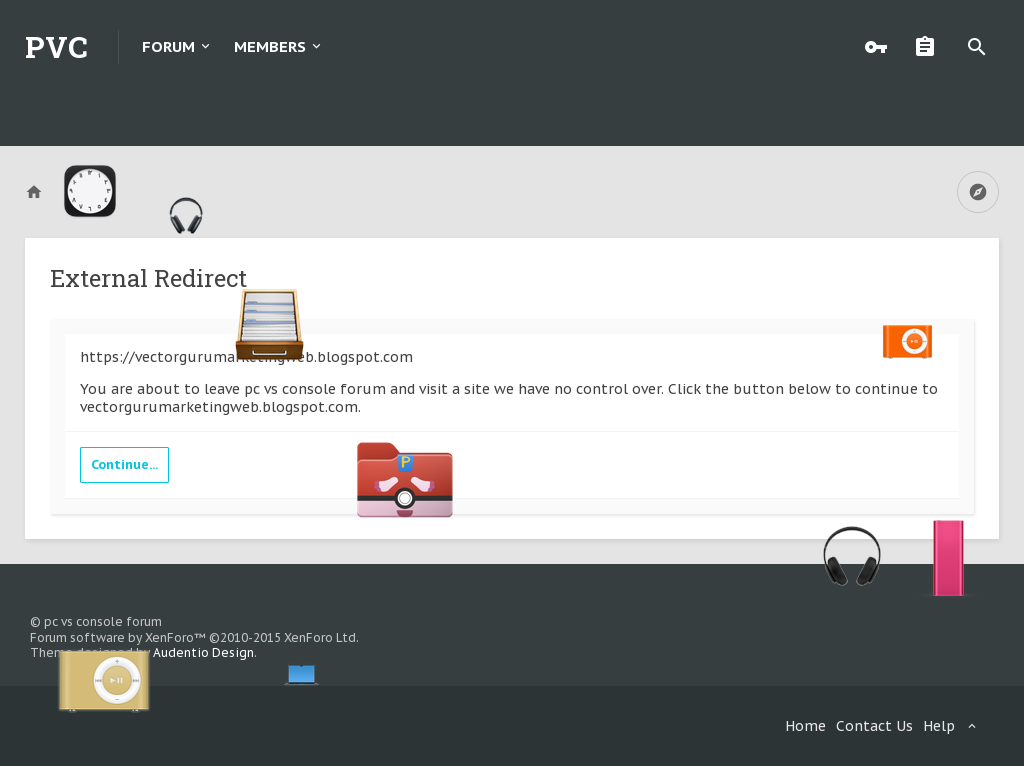 The height and width of the screenshot is (766, 1024). What do you see at coordinates (301, 673) in the screenshot?
I see `macbook air 15-inch device icon` at bounding box center [301, 673].